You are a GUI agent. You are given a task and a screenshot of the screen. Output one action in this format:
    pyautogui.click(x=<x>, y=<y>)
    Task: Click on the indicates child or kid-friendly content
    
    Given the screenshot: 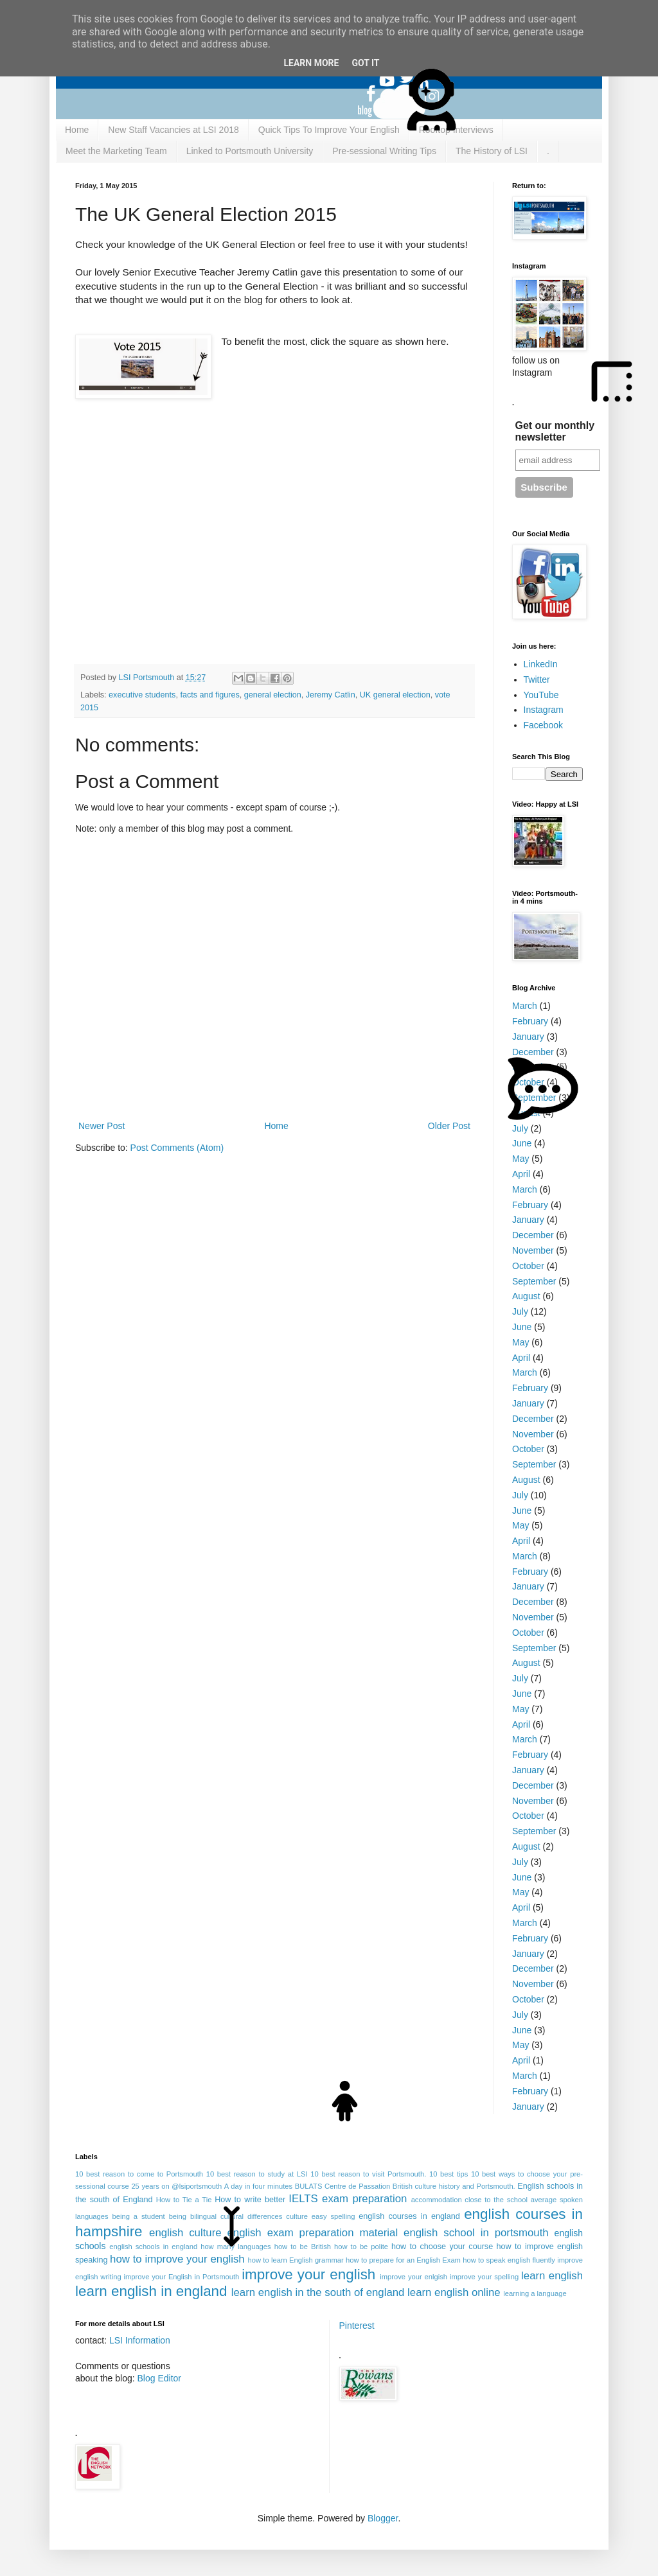 What is the action you would take?
    pyautogui.click(x=344, y=2101)
    